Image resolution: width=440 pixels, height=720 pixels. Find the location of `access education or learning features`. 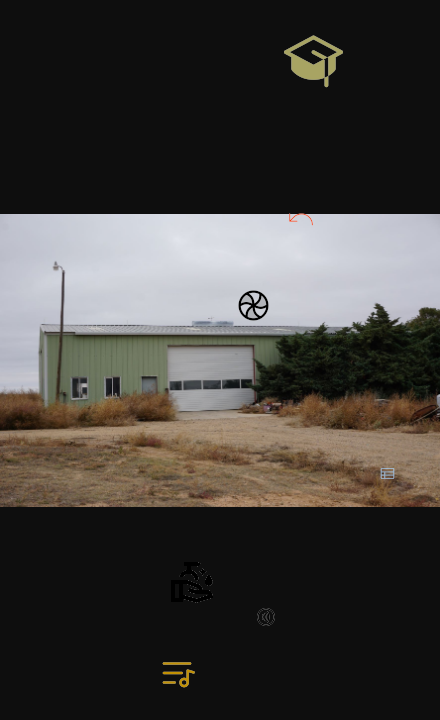

access education or learning features is located at coordinates (313, 59).